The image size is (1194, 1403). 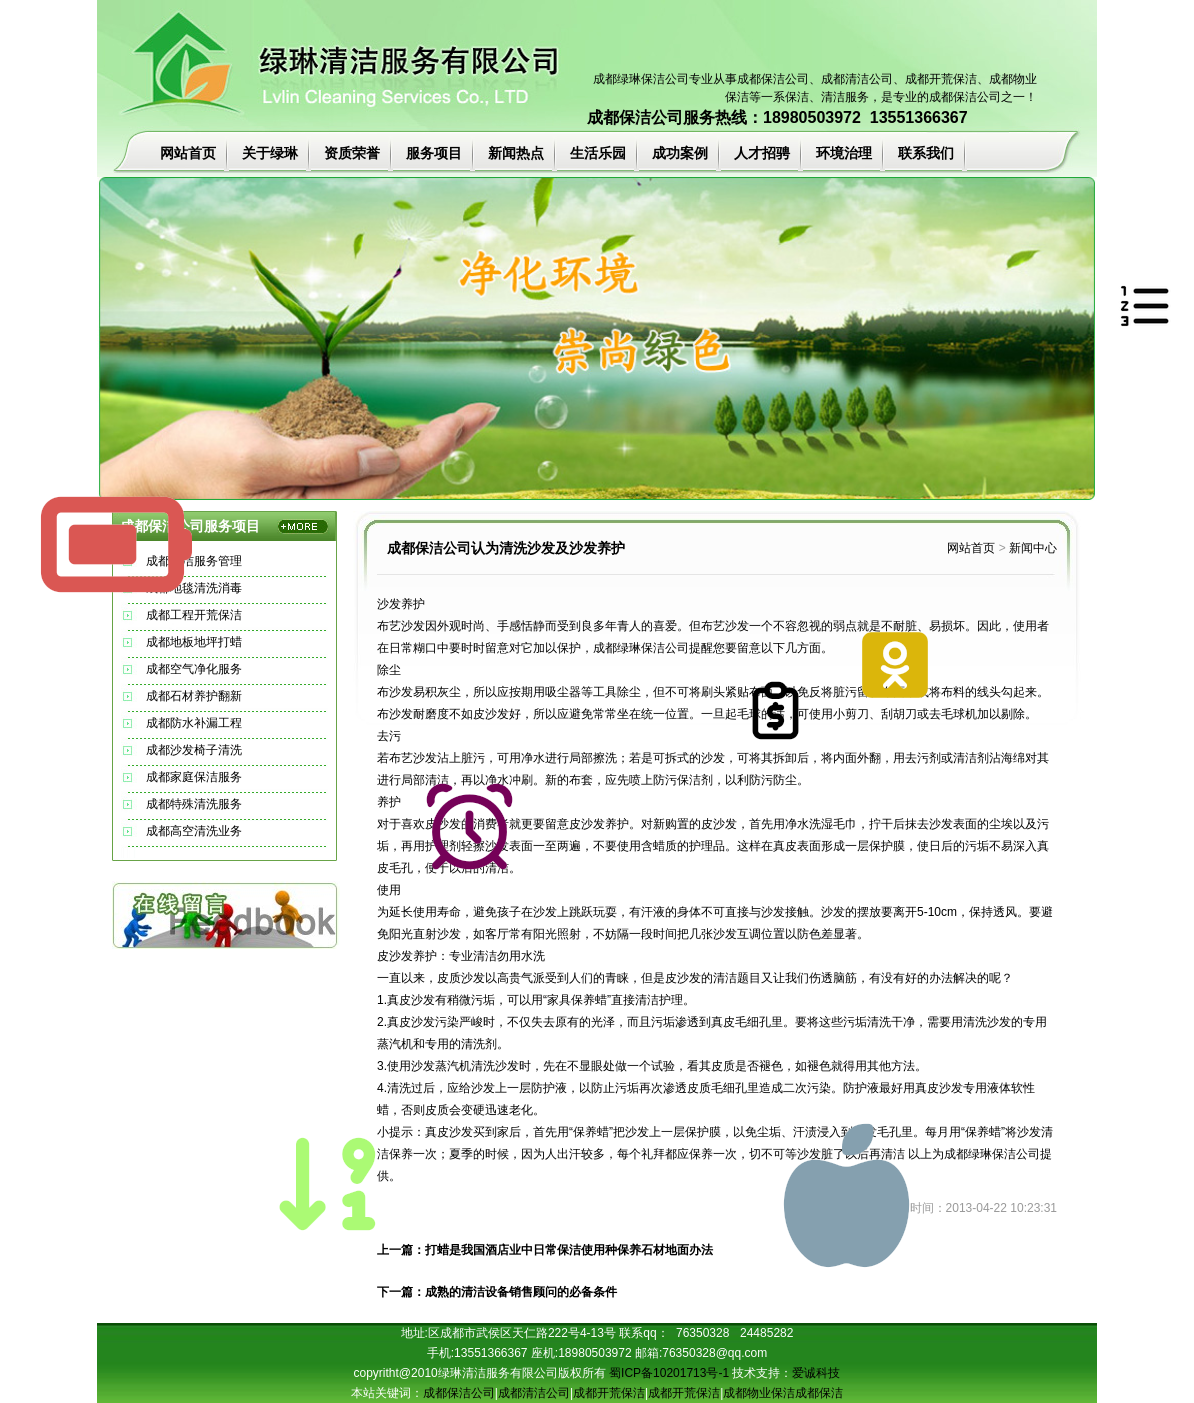 I want to click on indicates battery level at approximately 80% charge, so click(x=112, y=544).